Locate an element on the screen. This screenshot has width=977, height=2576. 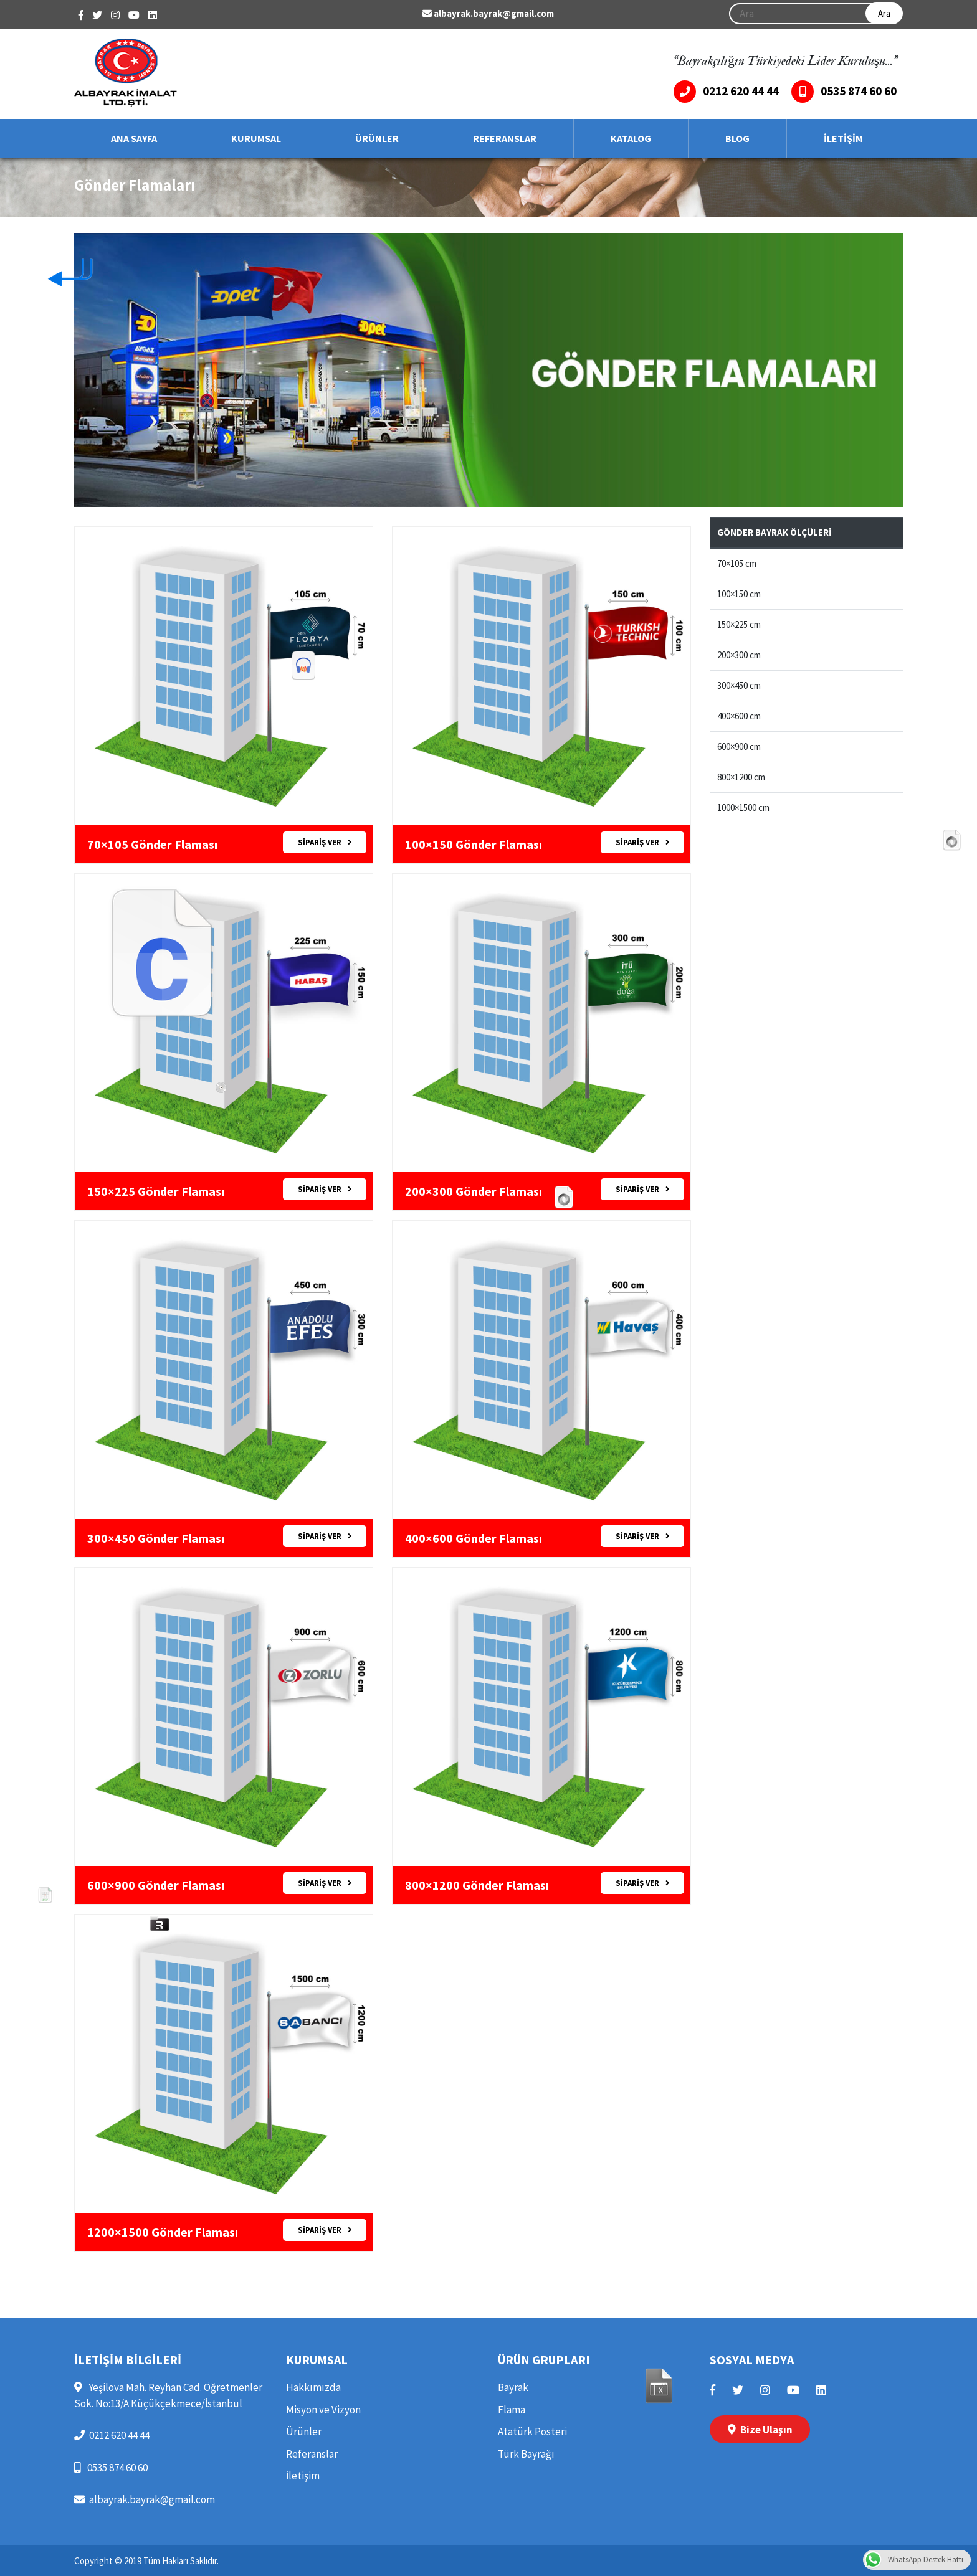
switch between user accounts is located at coordinates (376, 412).